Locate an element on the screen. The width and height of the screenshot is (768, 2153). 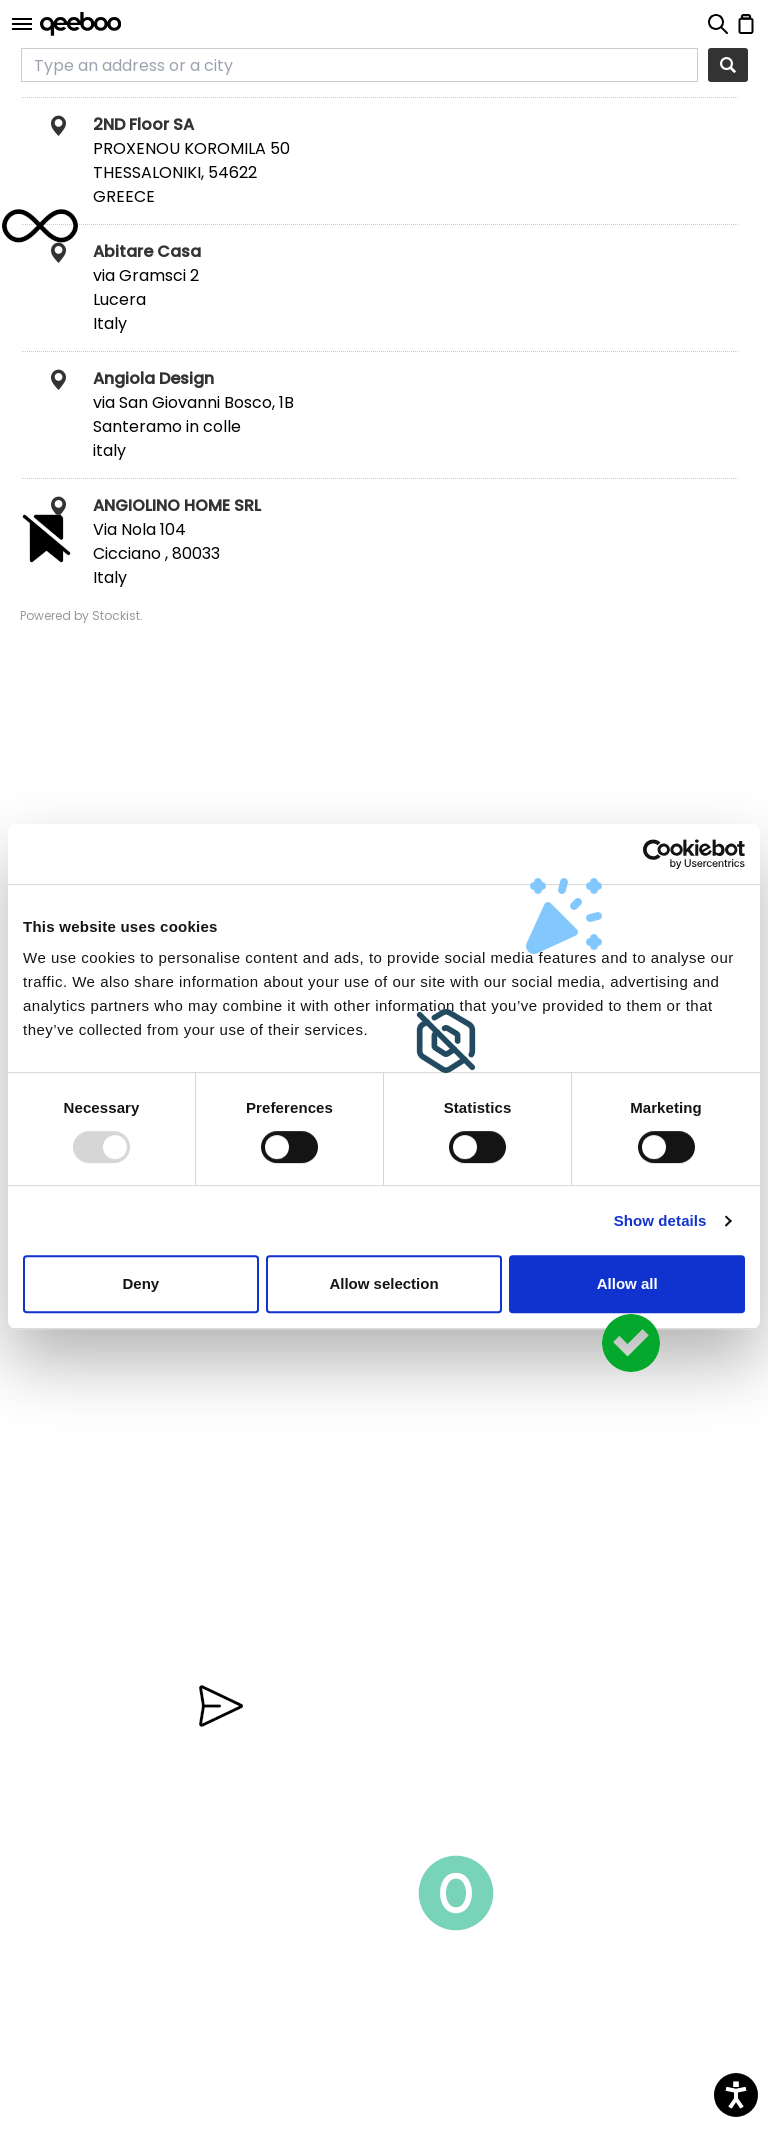
indicates zero items or empty count is located at coordinates (456, 1893).